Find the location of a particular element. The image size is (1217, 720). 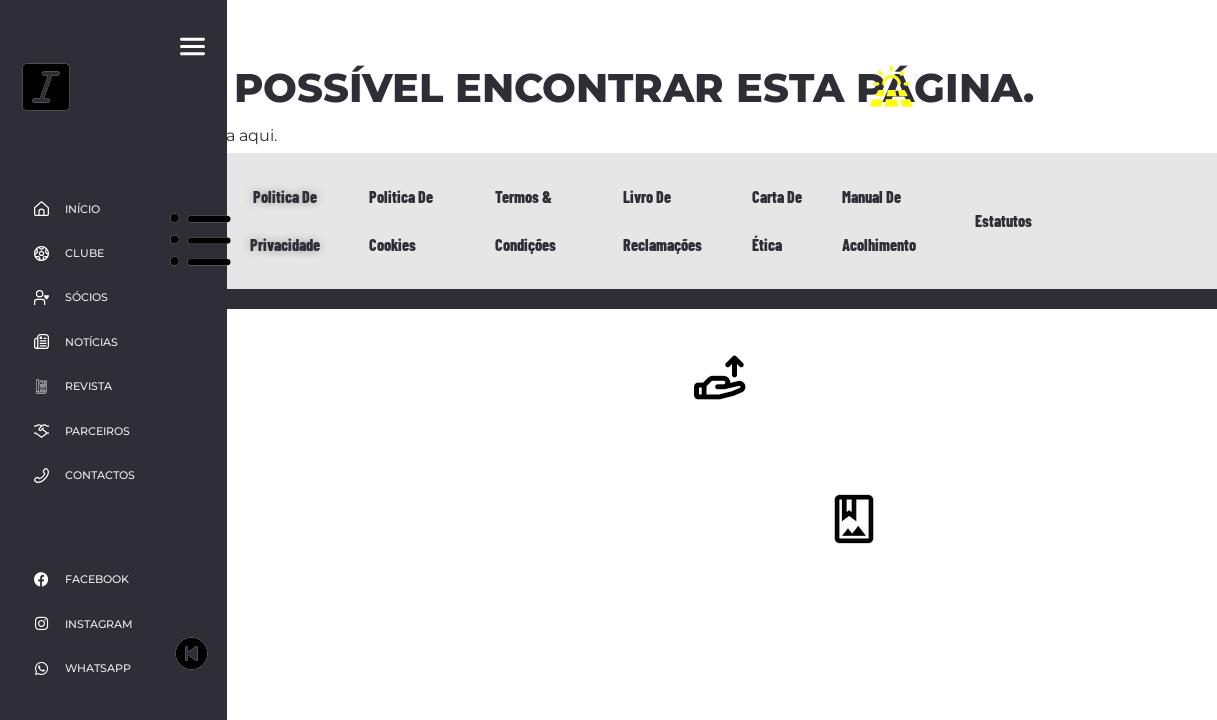

apply italic formatting to selected text is located at coordinates (46, 87).